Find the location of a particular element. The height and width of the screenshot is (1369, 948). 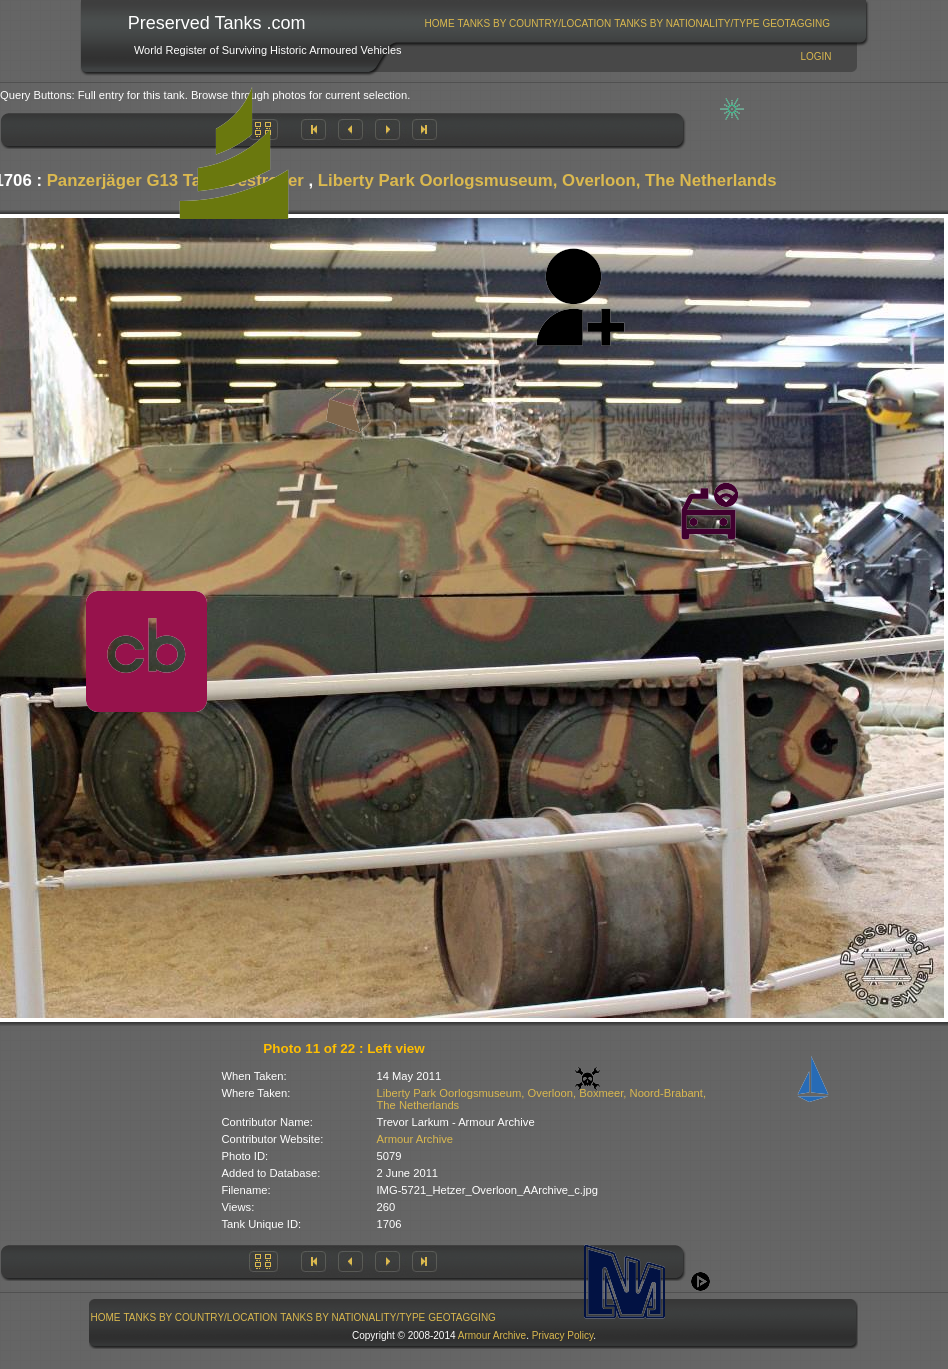

taxi or rideshare with wifi available is located at coordinates (708, 512).